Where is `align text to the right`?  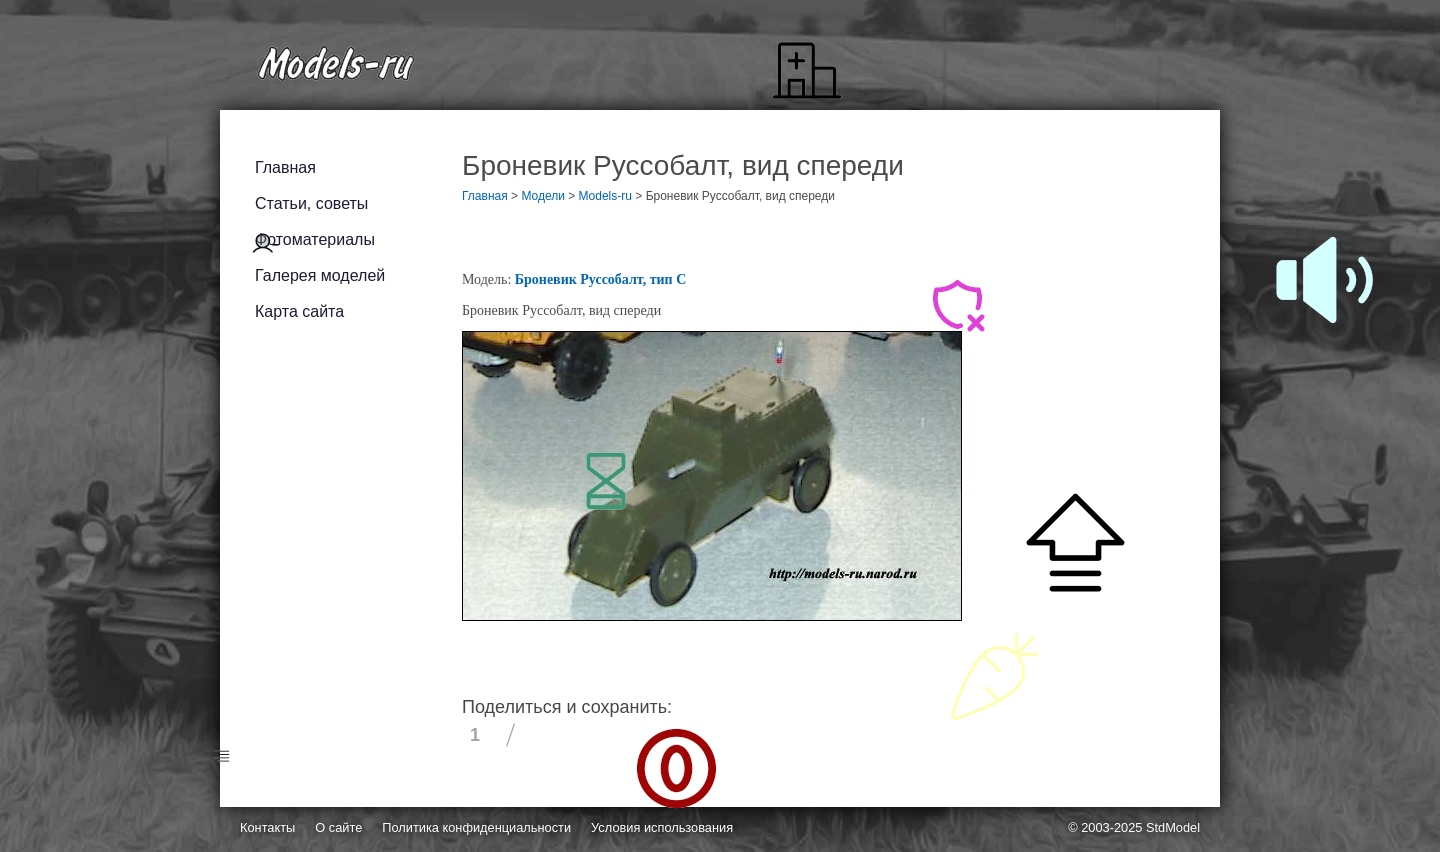
align text to the right is located at coordinates (221, 756).